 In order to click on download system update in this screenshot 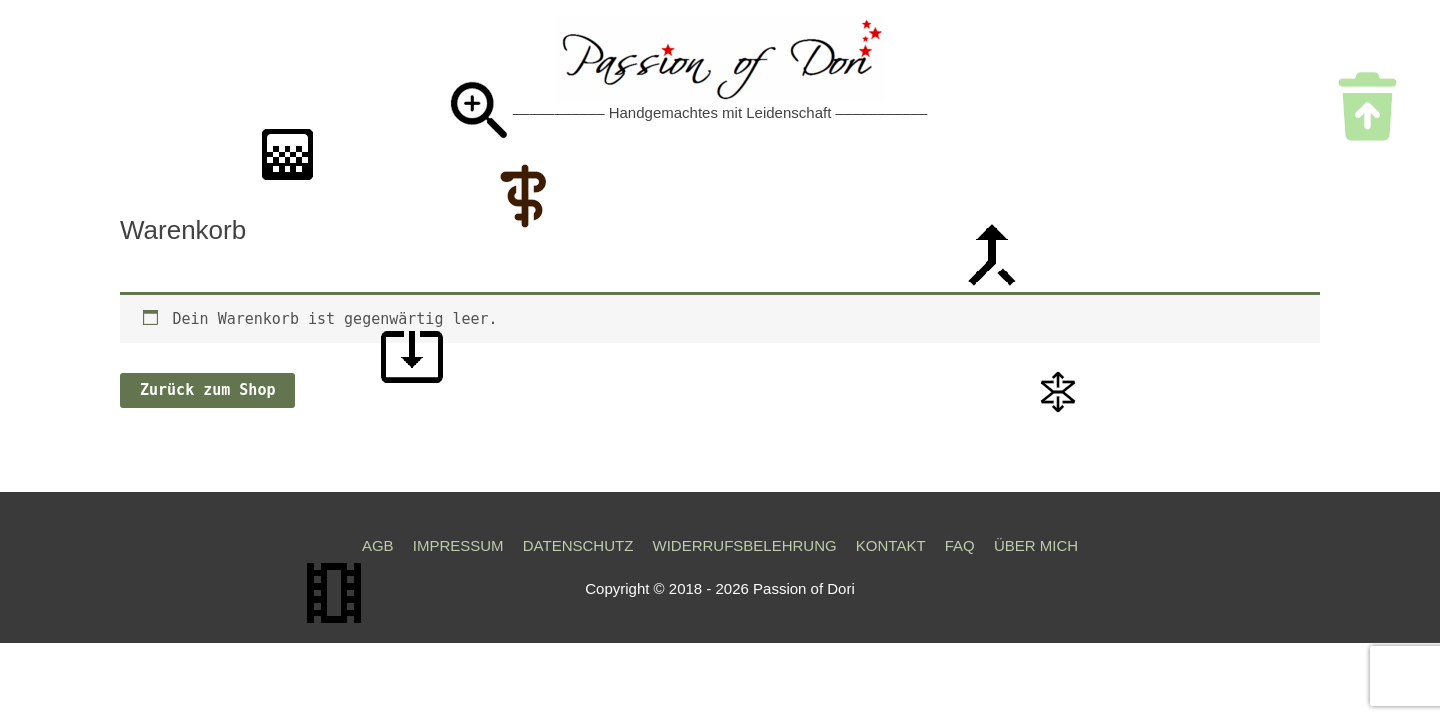, I will do `click(412, 357)`.